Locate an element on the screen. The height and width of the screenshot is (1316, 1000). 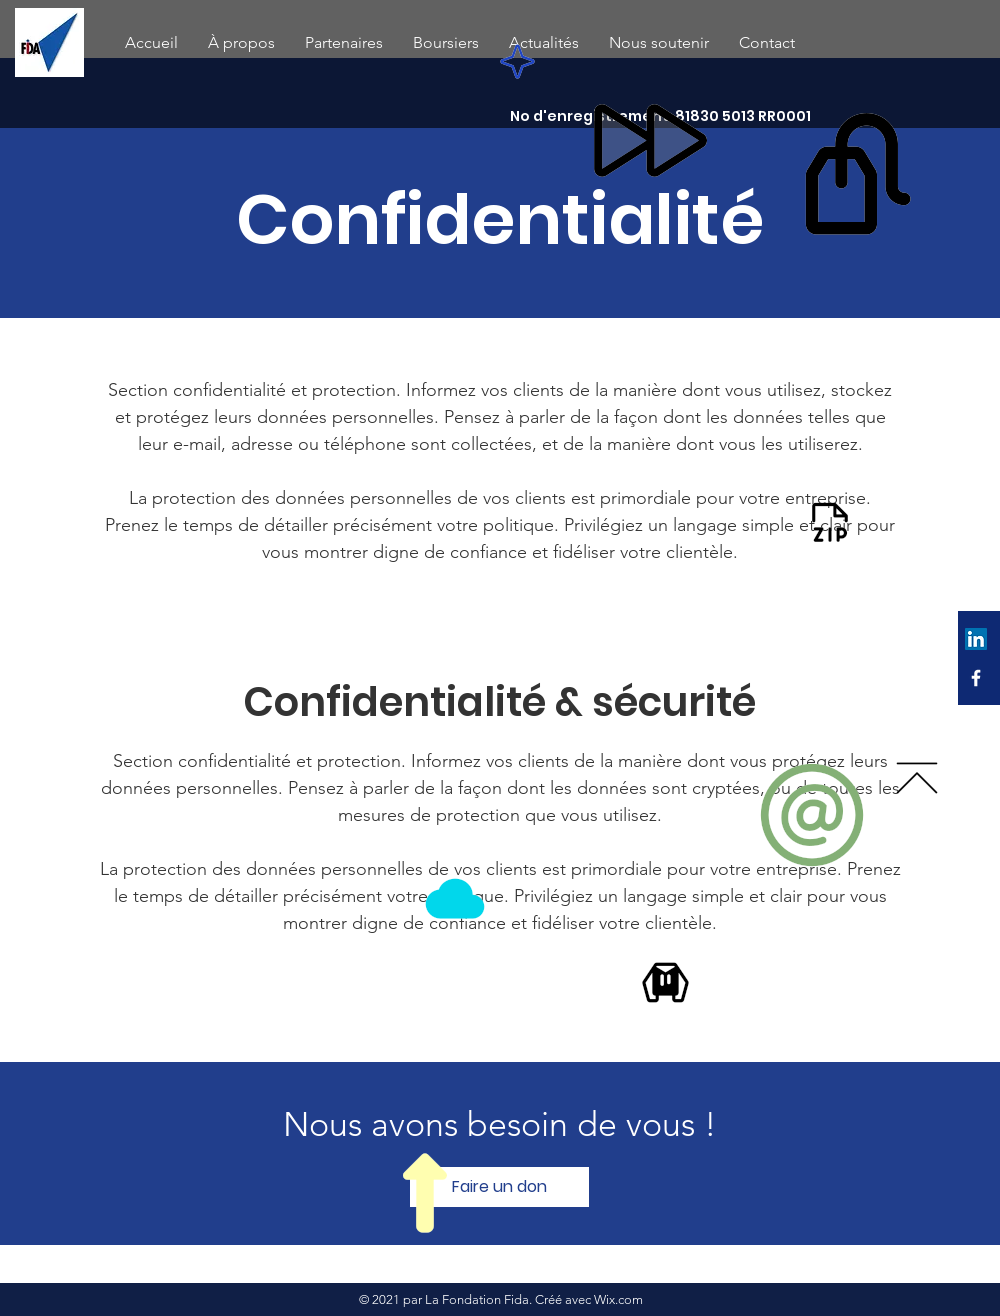
mention a user or tag someone is located at coordinates (812, 815).